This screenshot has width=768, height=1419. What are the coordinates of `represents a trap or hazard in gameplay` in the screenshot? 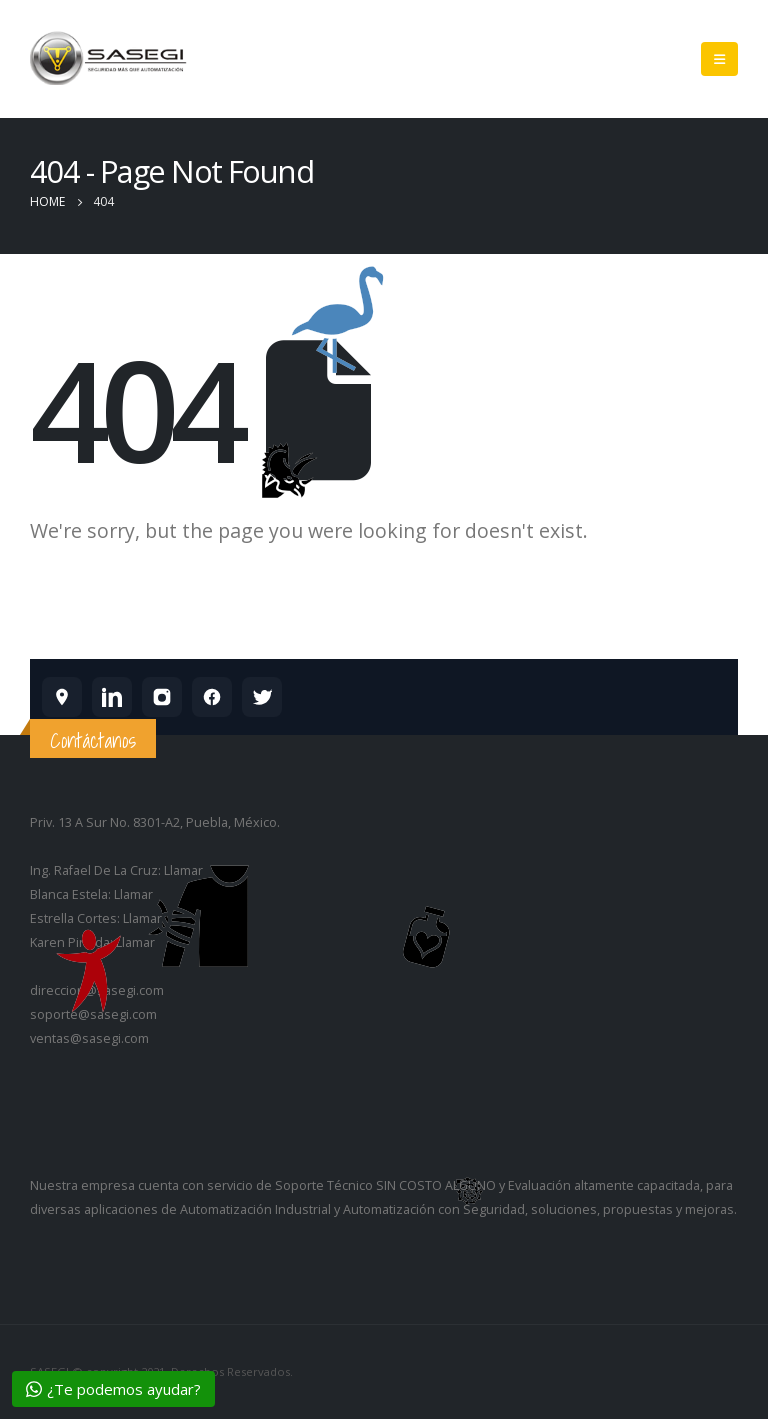 It's located at (469, 1191).